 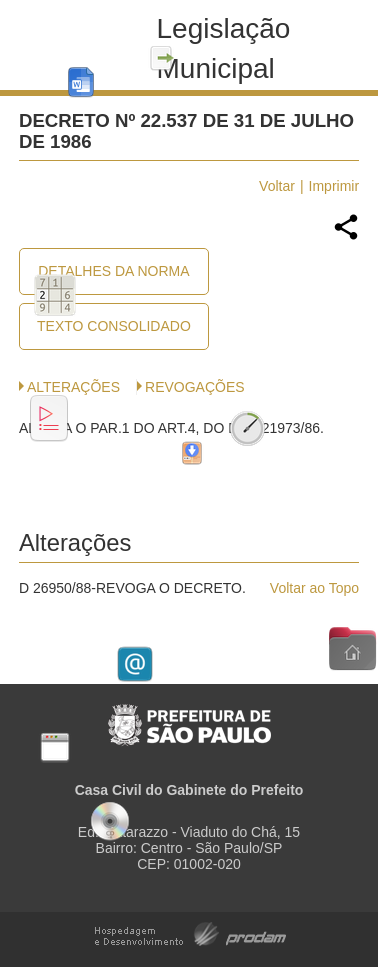 What do you see at coordinates (55, 295) in the screenshot?
I see `launch the sudoku puzzle game` at bounding box center [55, 295].